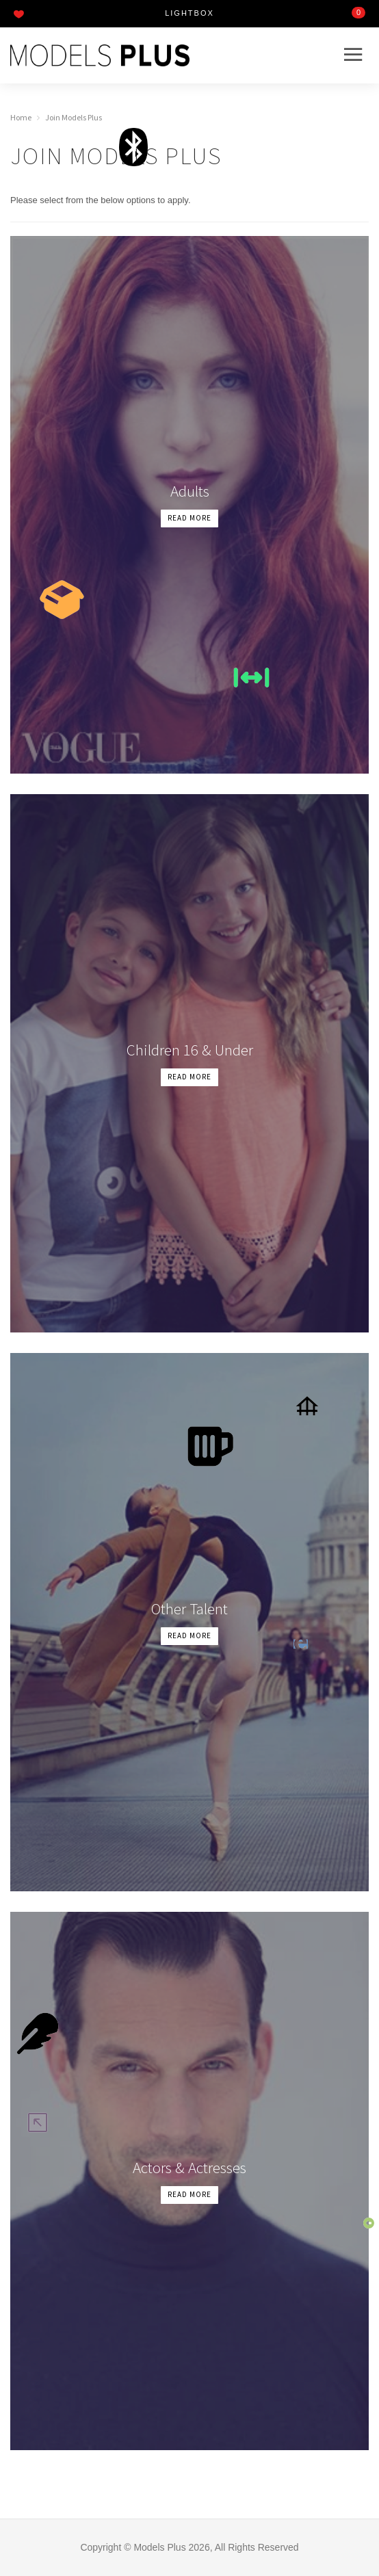 This screenshot has height=2576, width=379. Describe the element at coordinates (207, 1446) in the screenshot. I see `view nearby bars or breweries` at that location.